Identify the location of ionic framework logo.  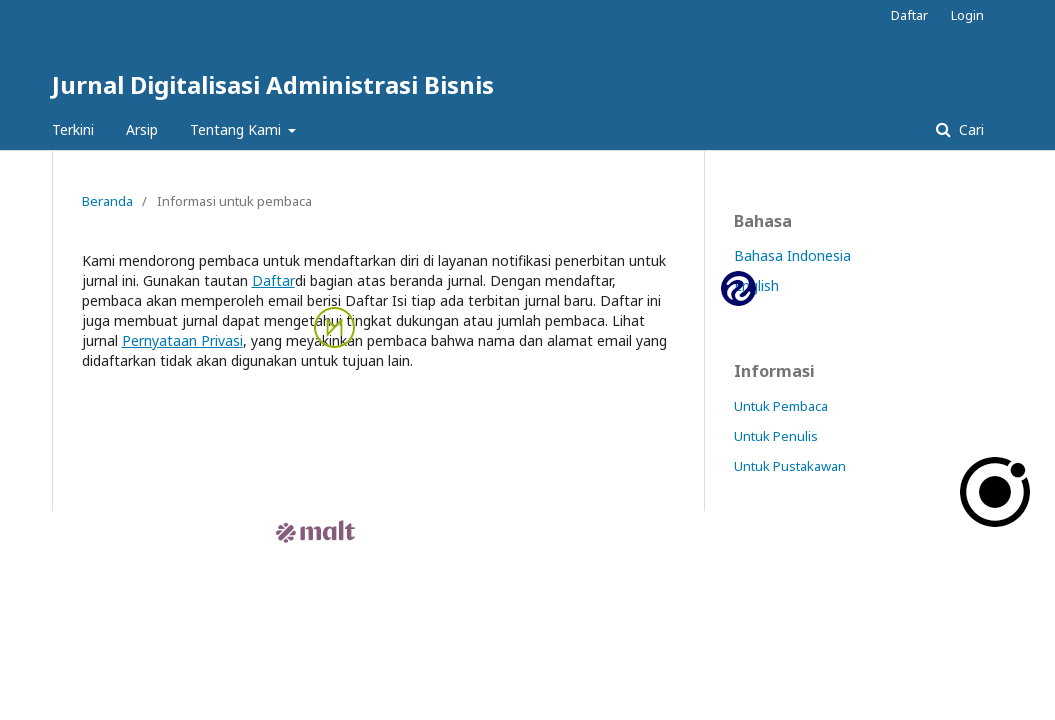
(995, 492).